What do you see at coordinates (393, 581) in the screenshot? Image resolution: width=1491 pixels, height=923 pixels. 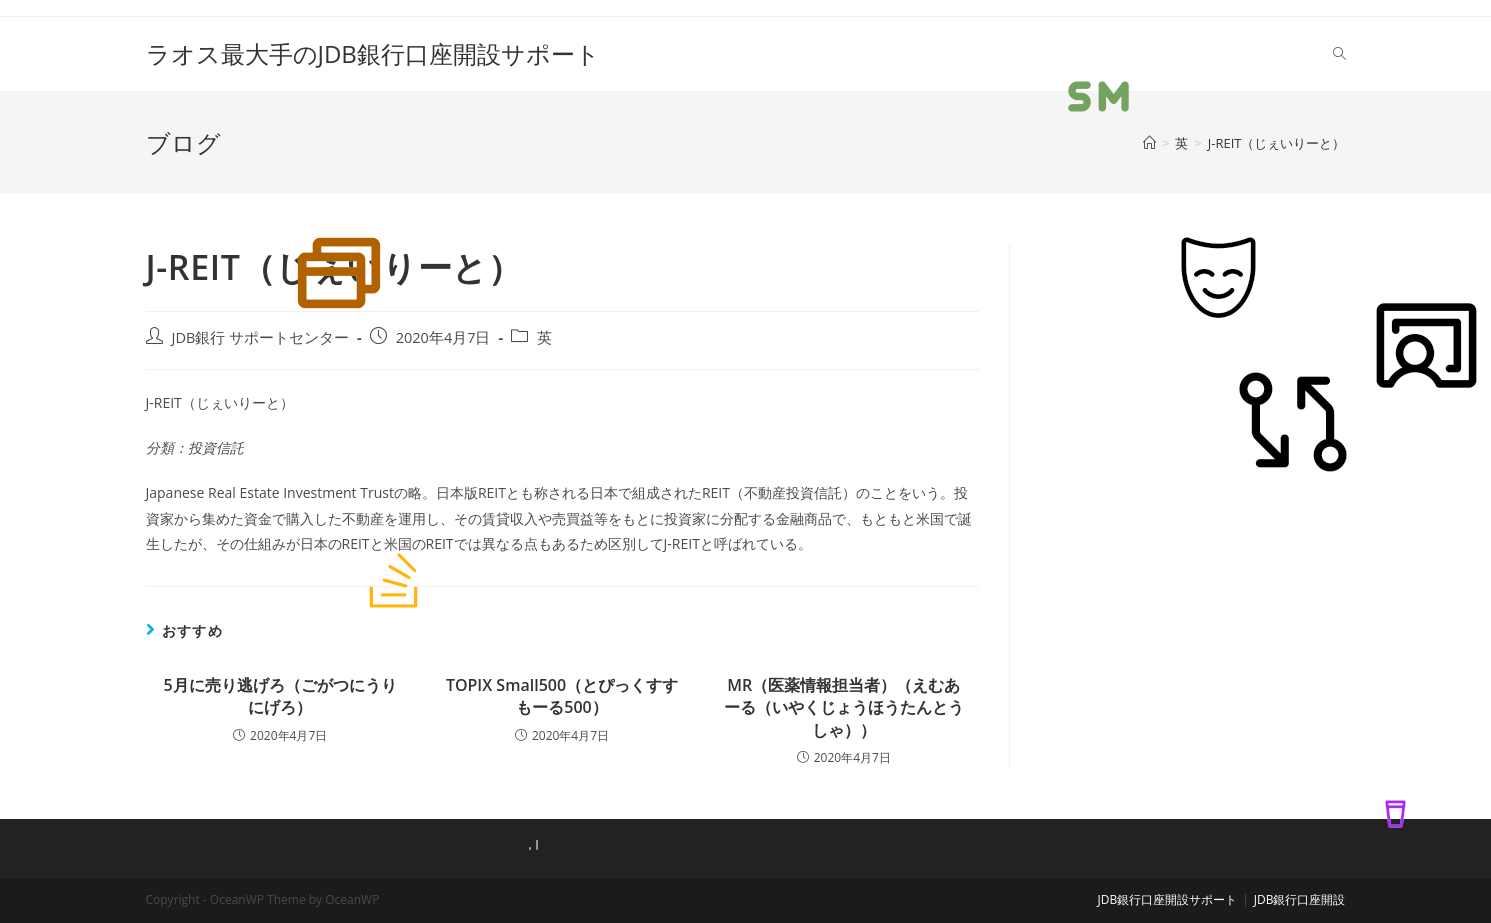 I see `visit stack overflow for developer help` at bounding box center [393, 581].